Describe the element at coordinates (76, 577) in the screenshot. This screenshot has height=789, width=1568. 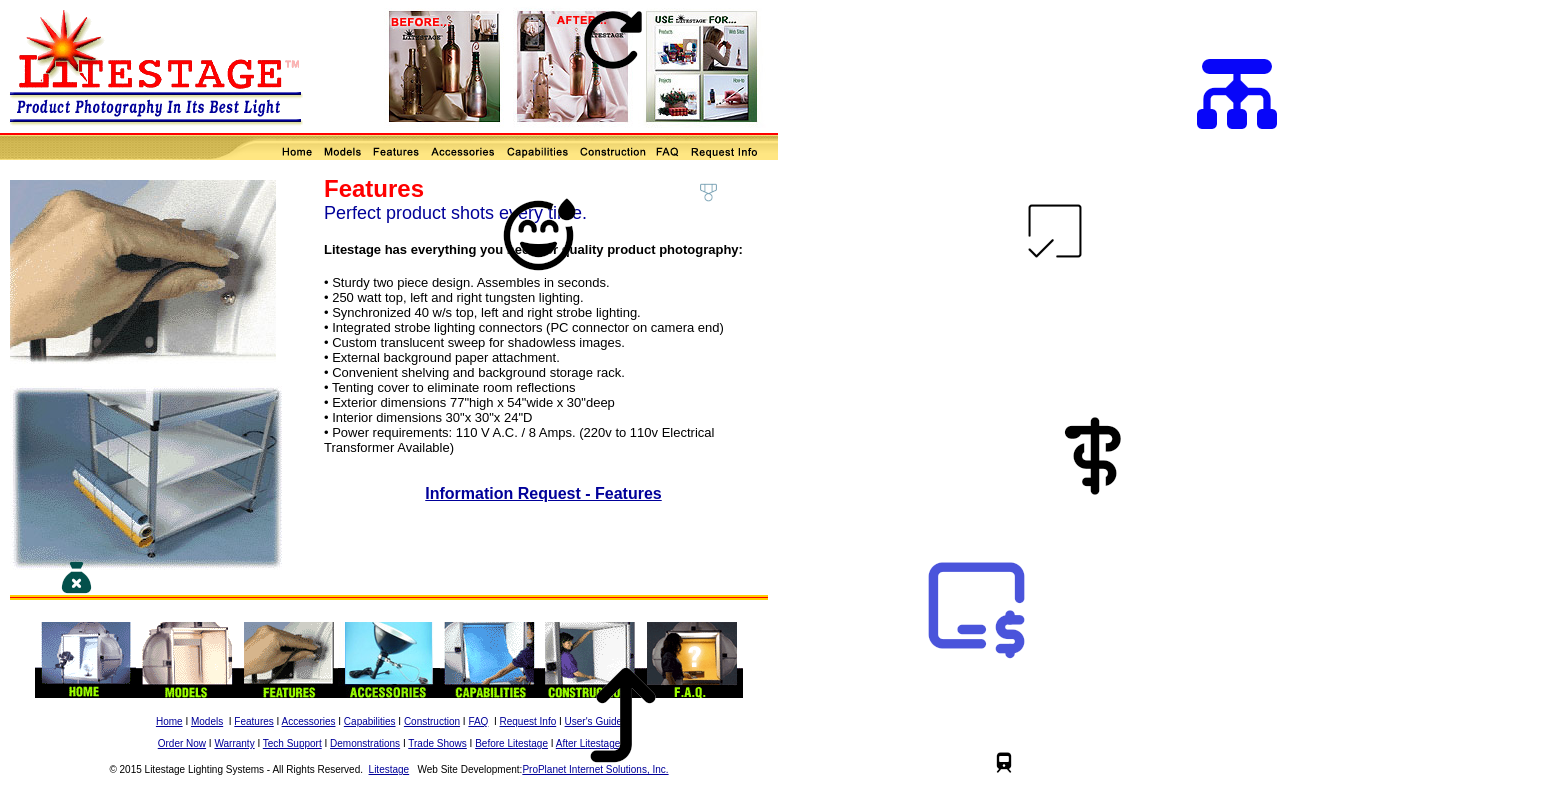
I see `remove item from cart or bag` at that location.